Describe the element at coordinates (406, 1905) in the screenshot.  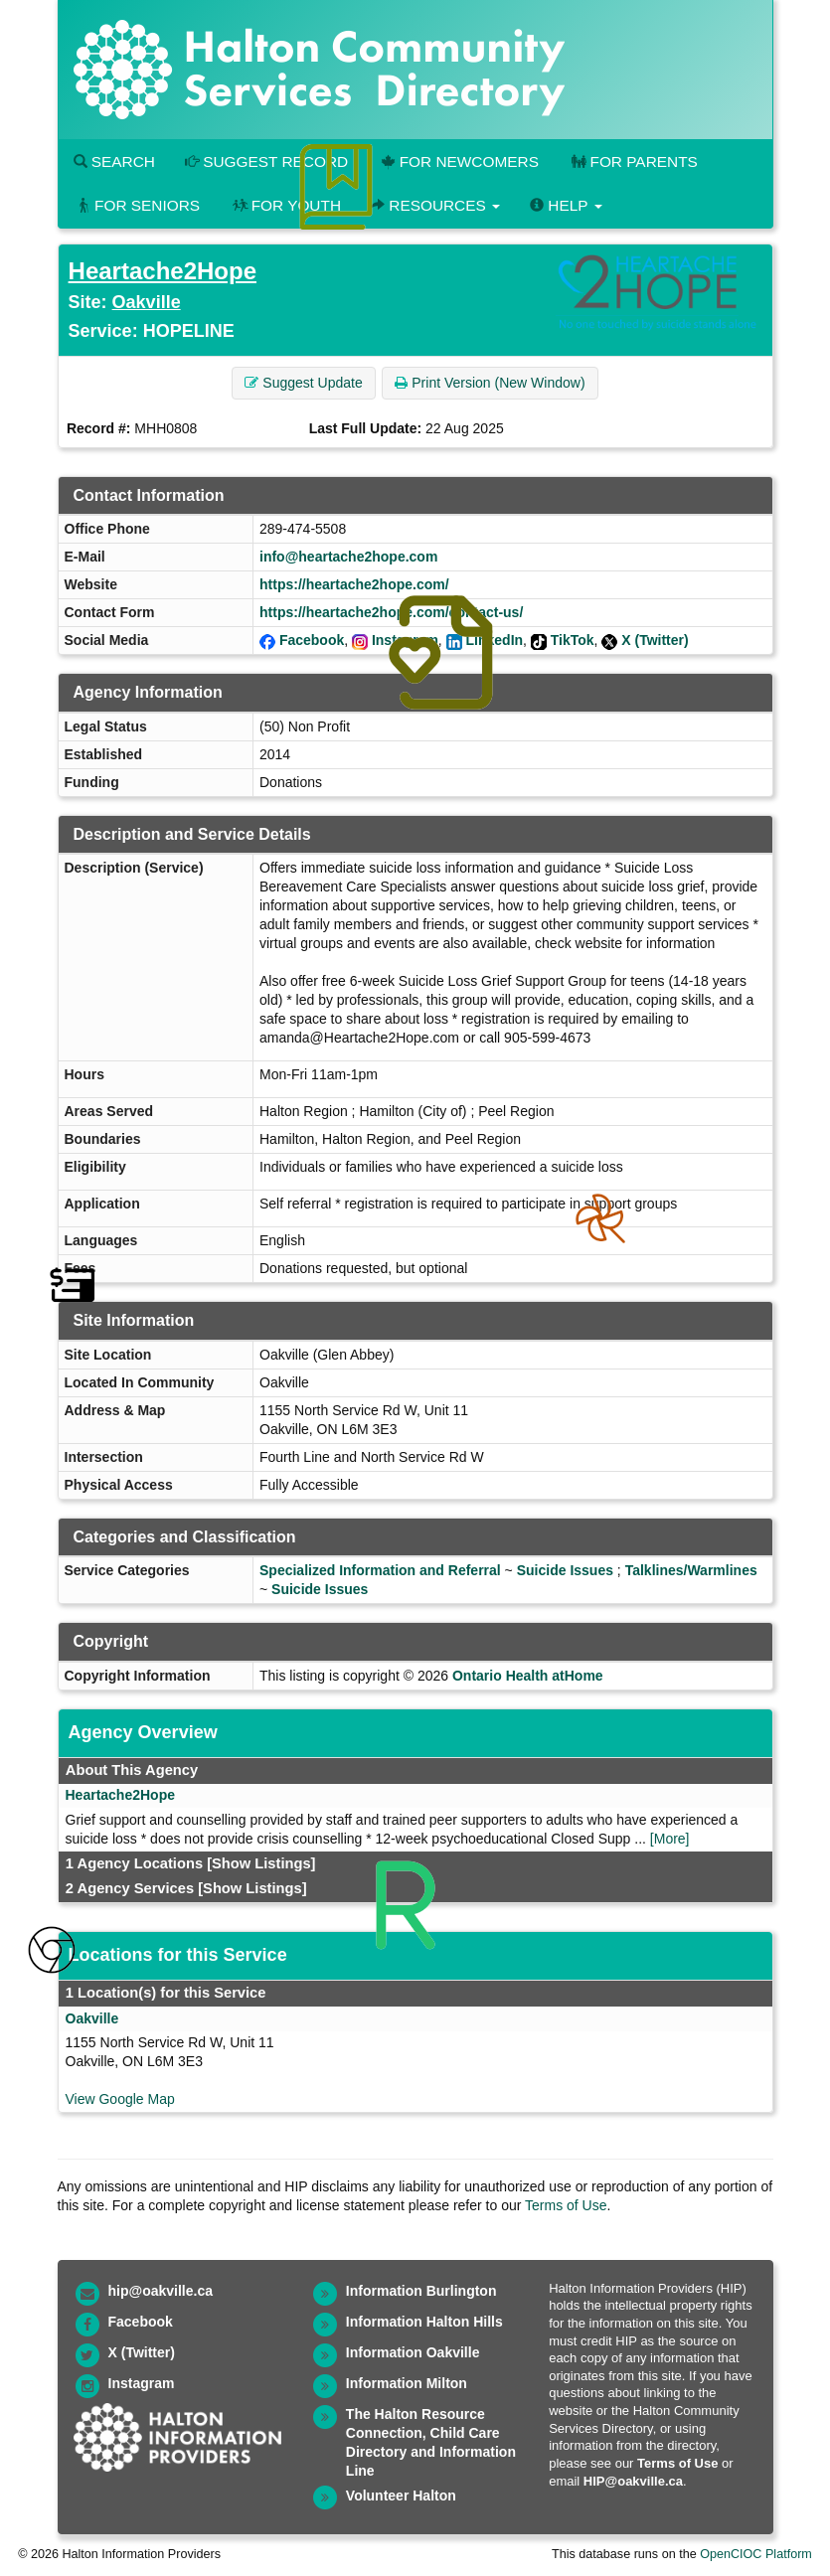
I see `indicates items starting with the letter R` at that location.